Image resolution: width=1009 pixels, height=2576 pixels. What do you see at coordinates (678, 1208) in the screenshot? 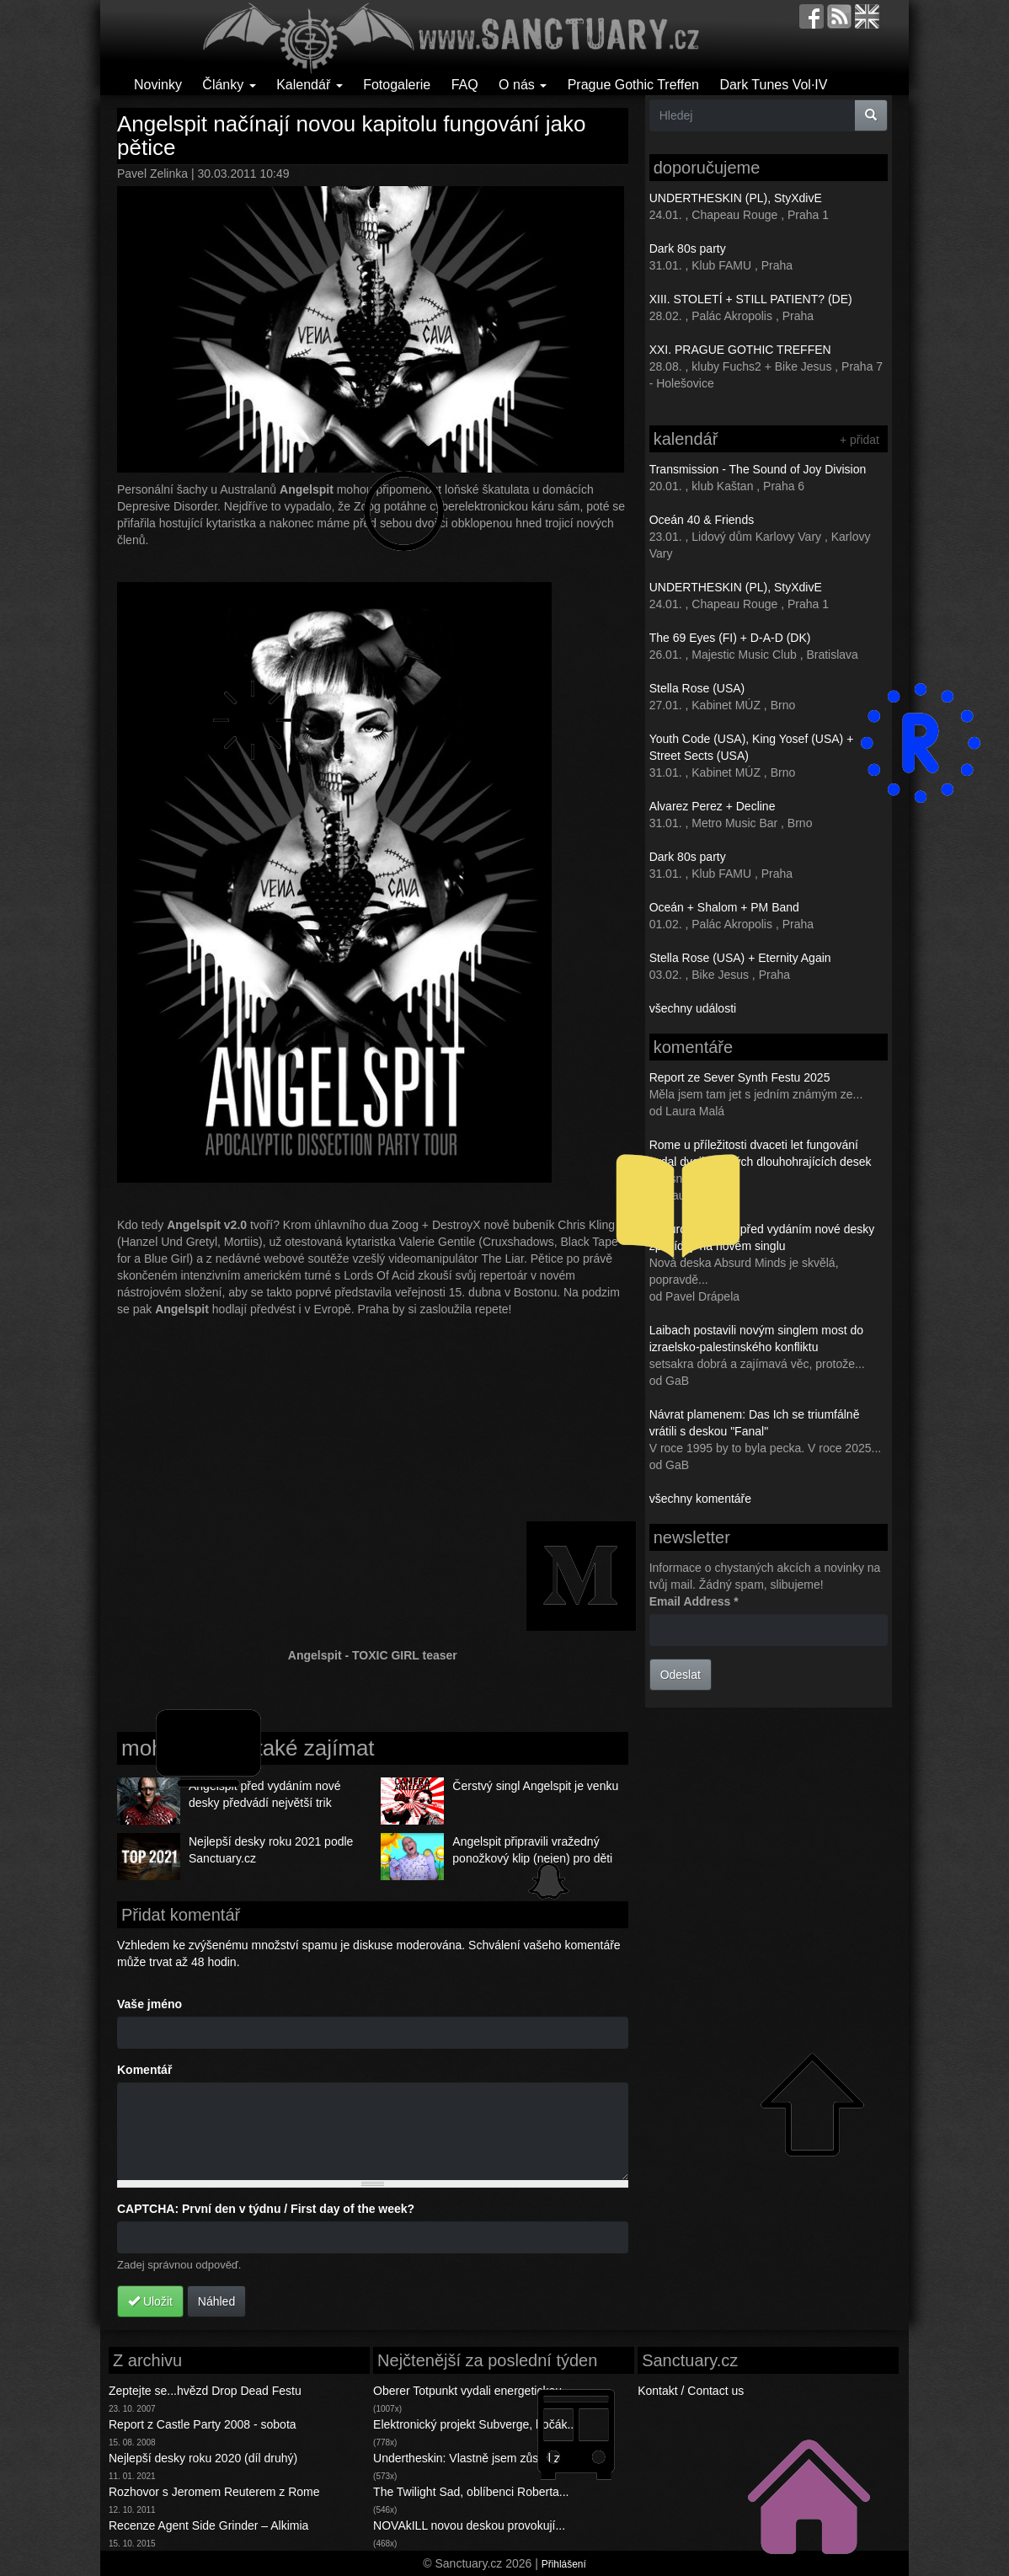
I see `open reading or library section` at bounding box center [678, 1208].